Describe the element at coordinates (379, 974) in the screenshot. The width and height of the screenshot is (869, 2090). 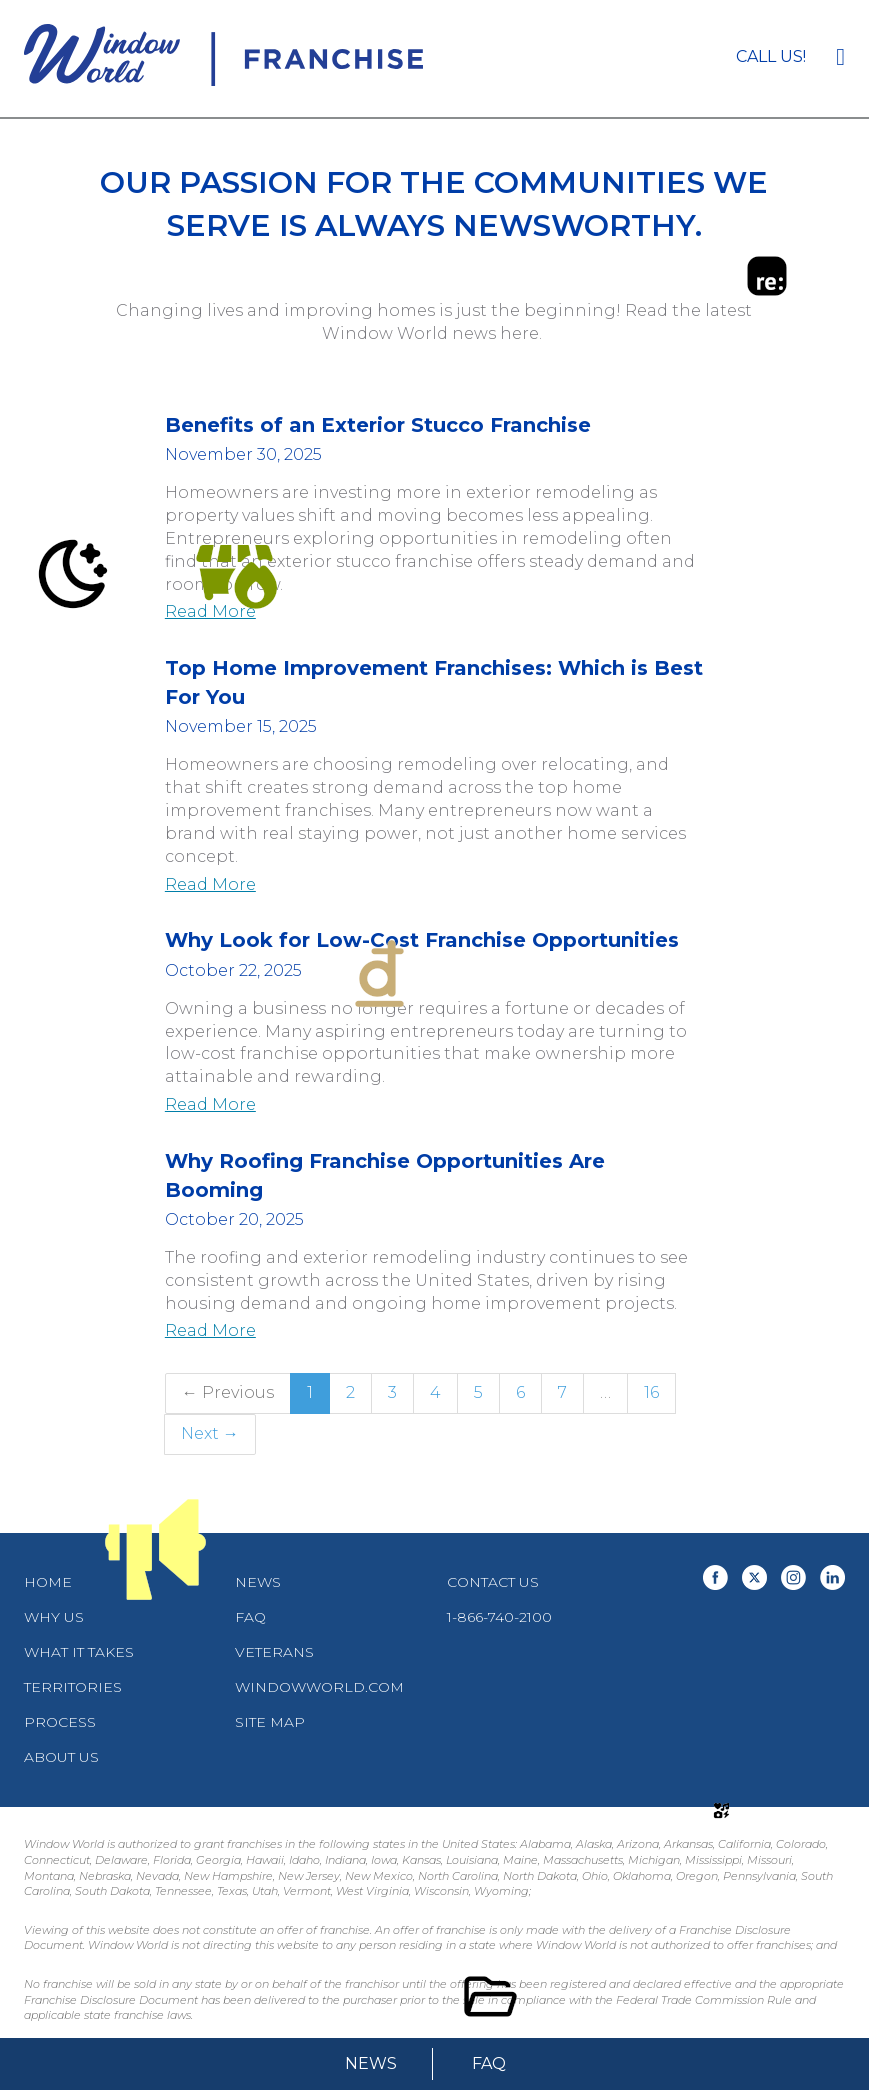
I see `indicates Vietnamese dong currency` at that location.